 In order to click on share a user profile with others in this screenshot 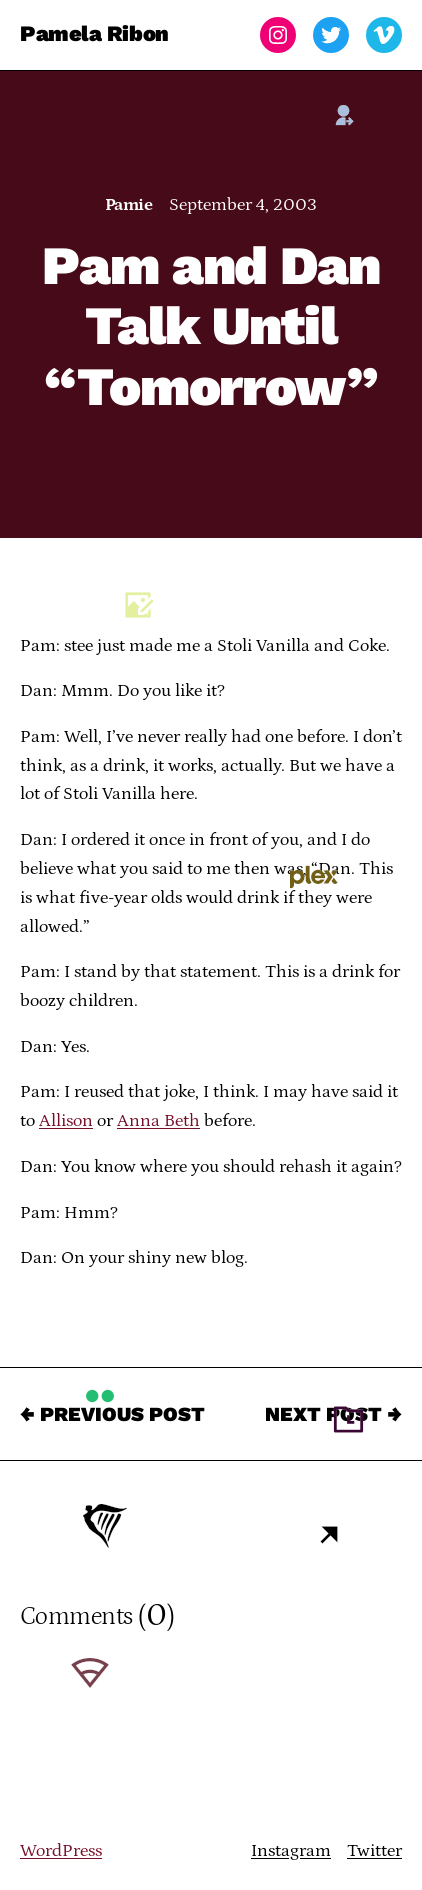, I will do `click(343, 115)`.